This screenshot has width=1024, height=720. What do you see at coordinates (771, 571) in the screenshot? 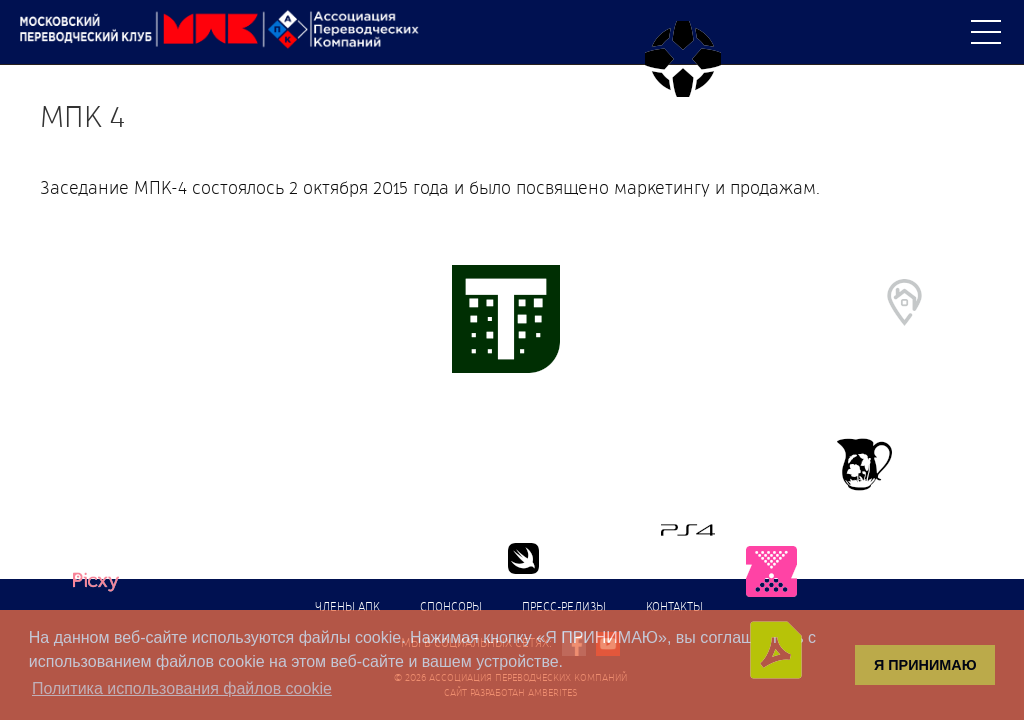
I see `openzfs file system branding logo` at bounding box center [771, 571].